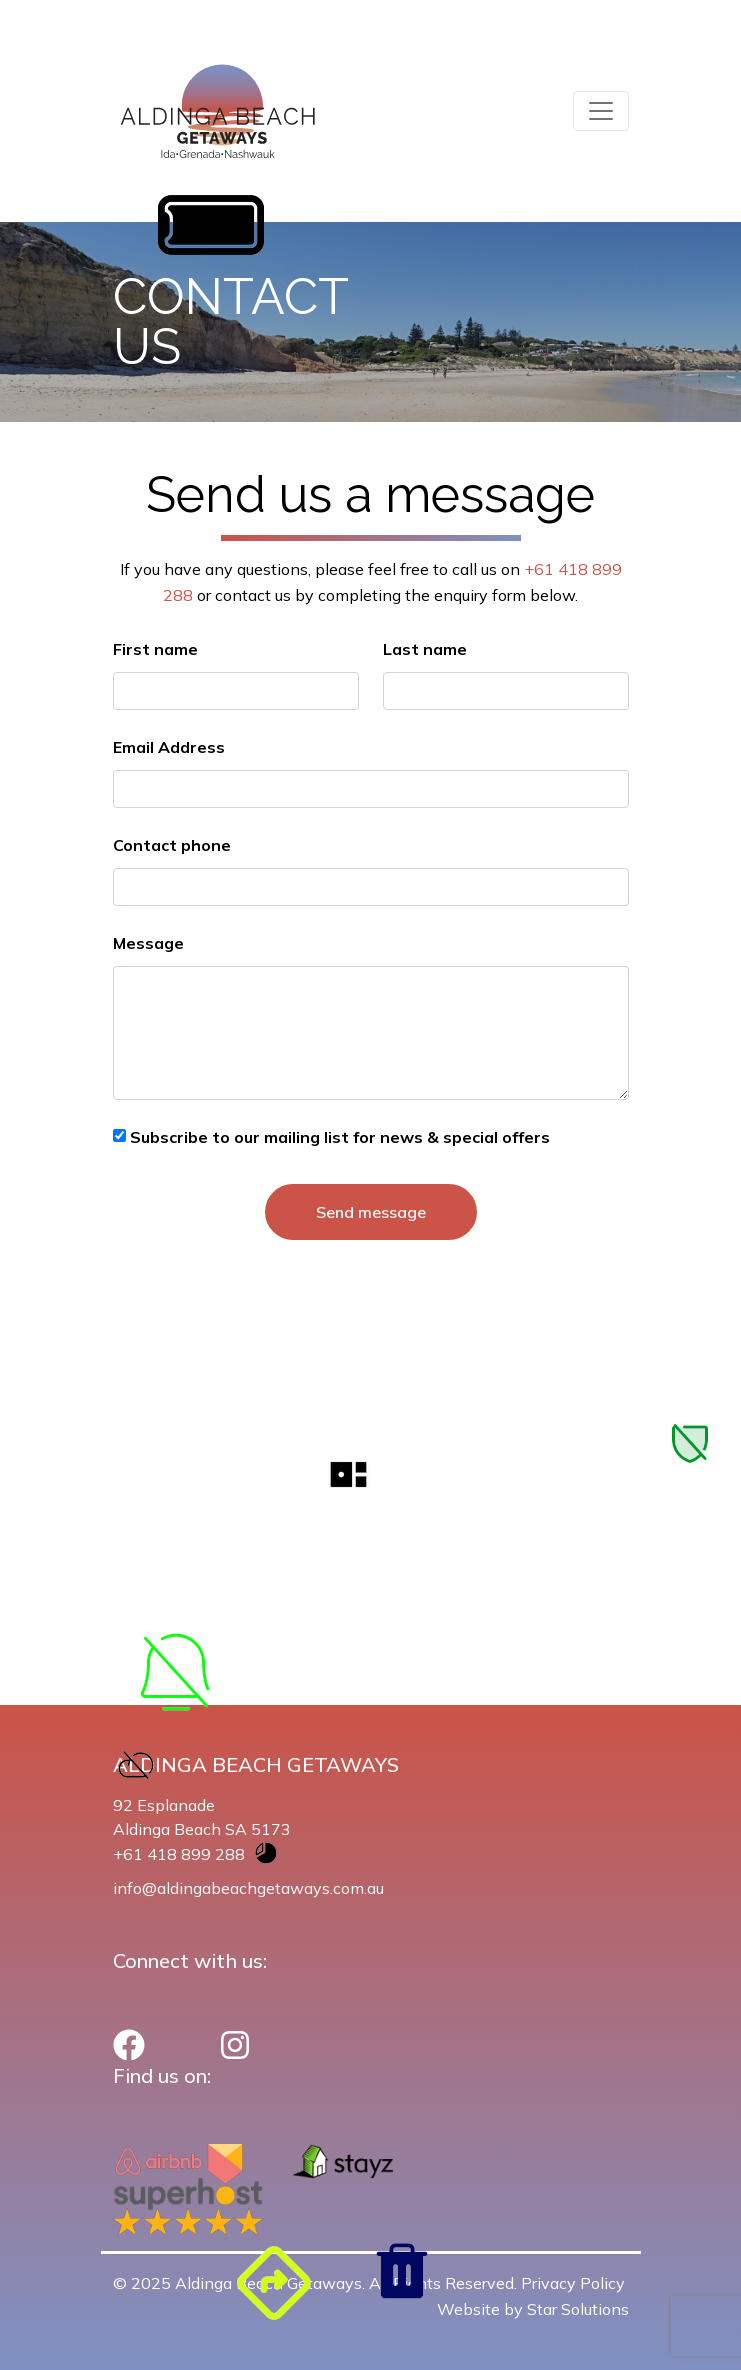 The image size is (741, 2370). I want to click on security or protection is disabled, so click(690, 1442).